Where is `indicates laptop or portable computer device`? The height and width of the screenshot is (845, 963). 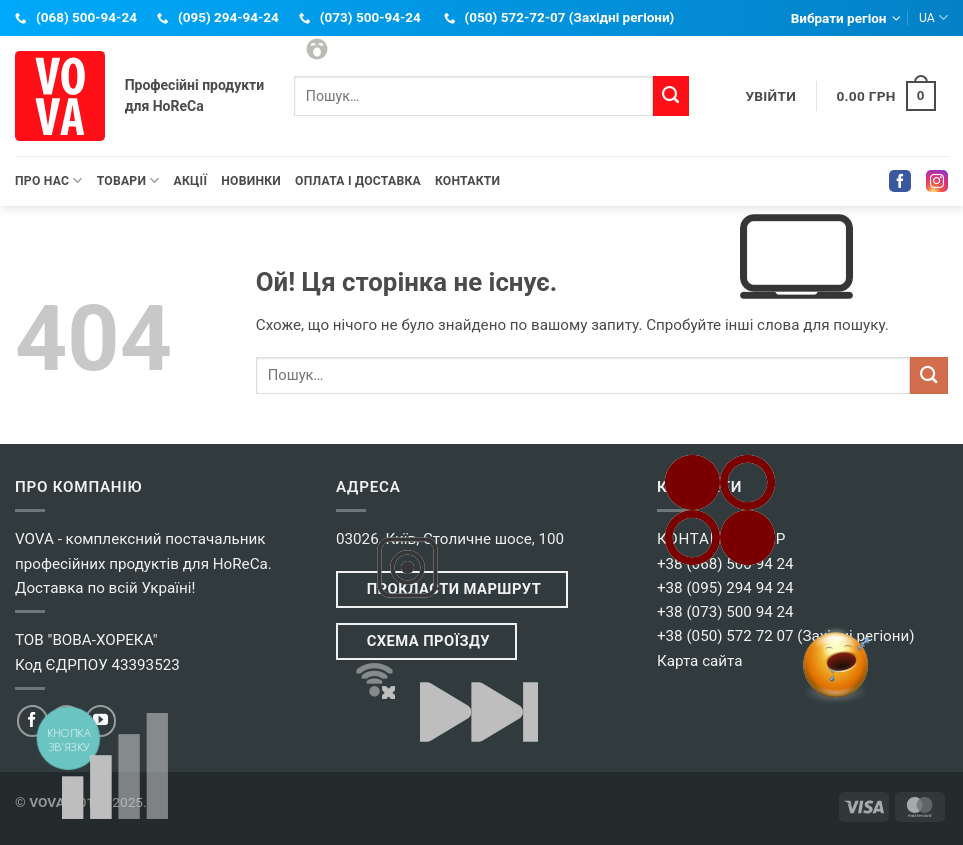
indicates laptop or portable computer device is located at coordinates (796, 256).